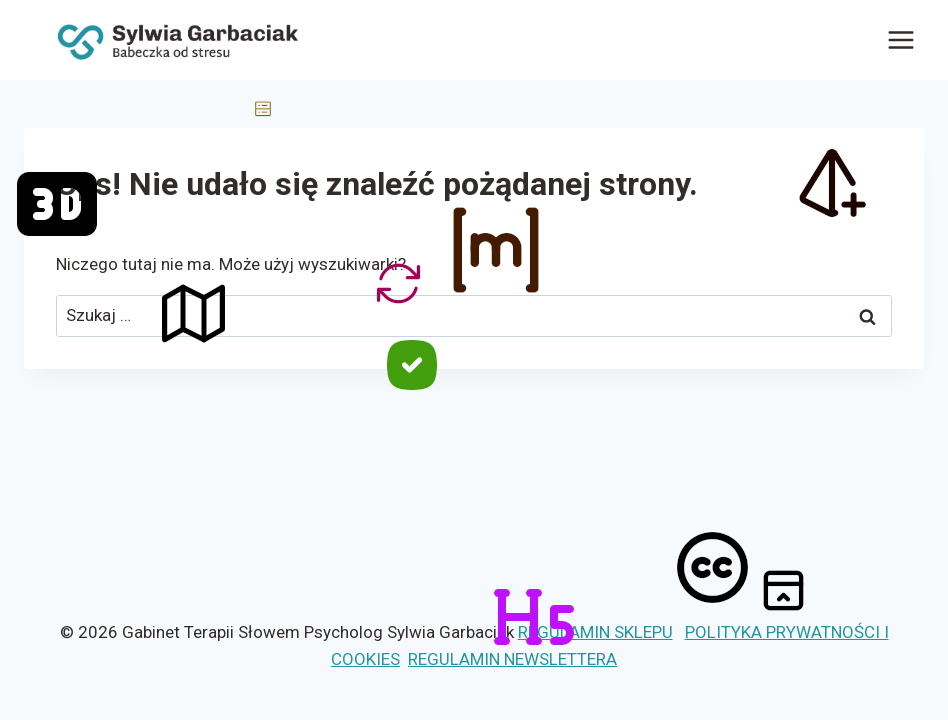 The image size is (948, 720). Describe the element at coordinates (412, 365) in the screenshot. I see `mark task as complete` at that location.